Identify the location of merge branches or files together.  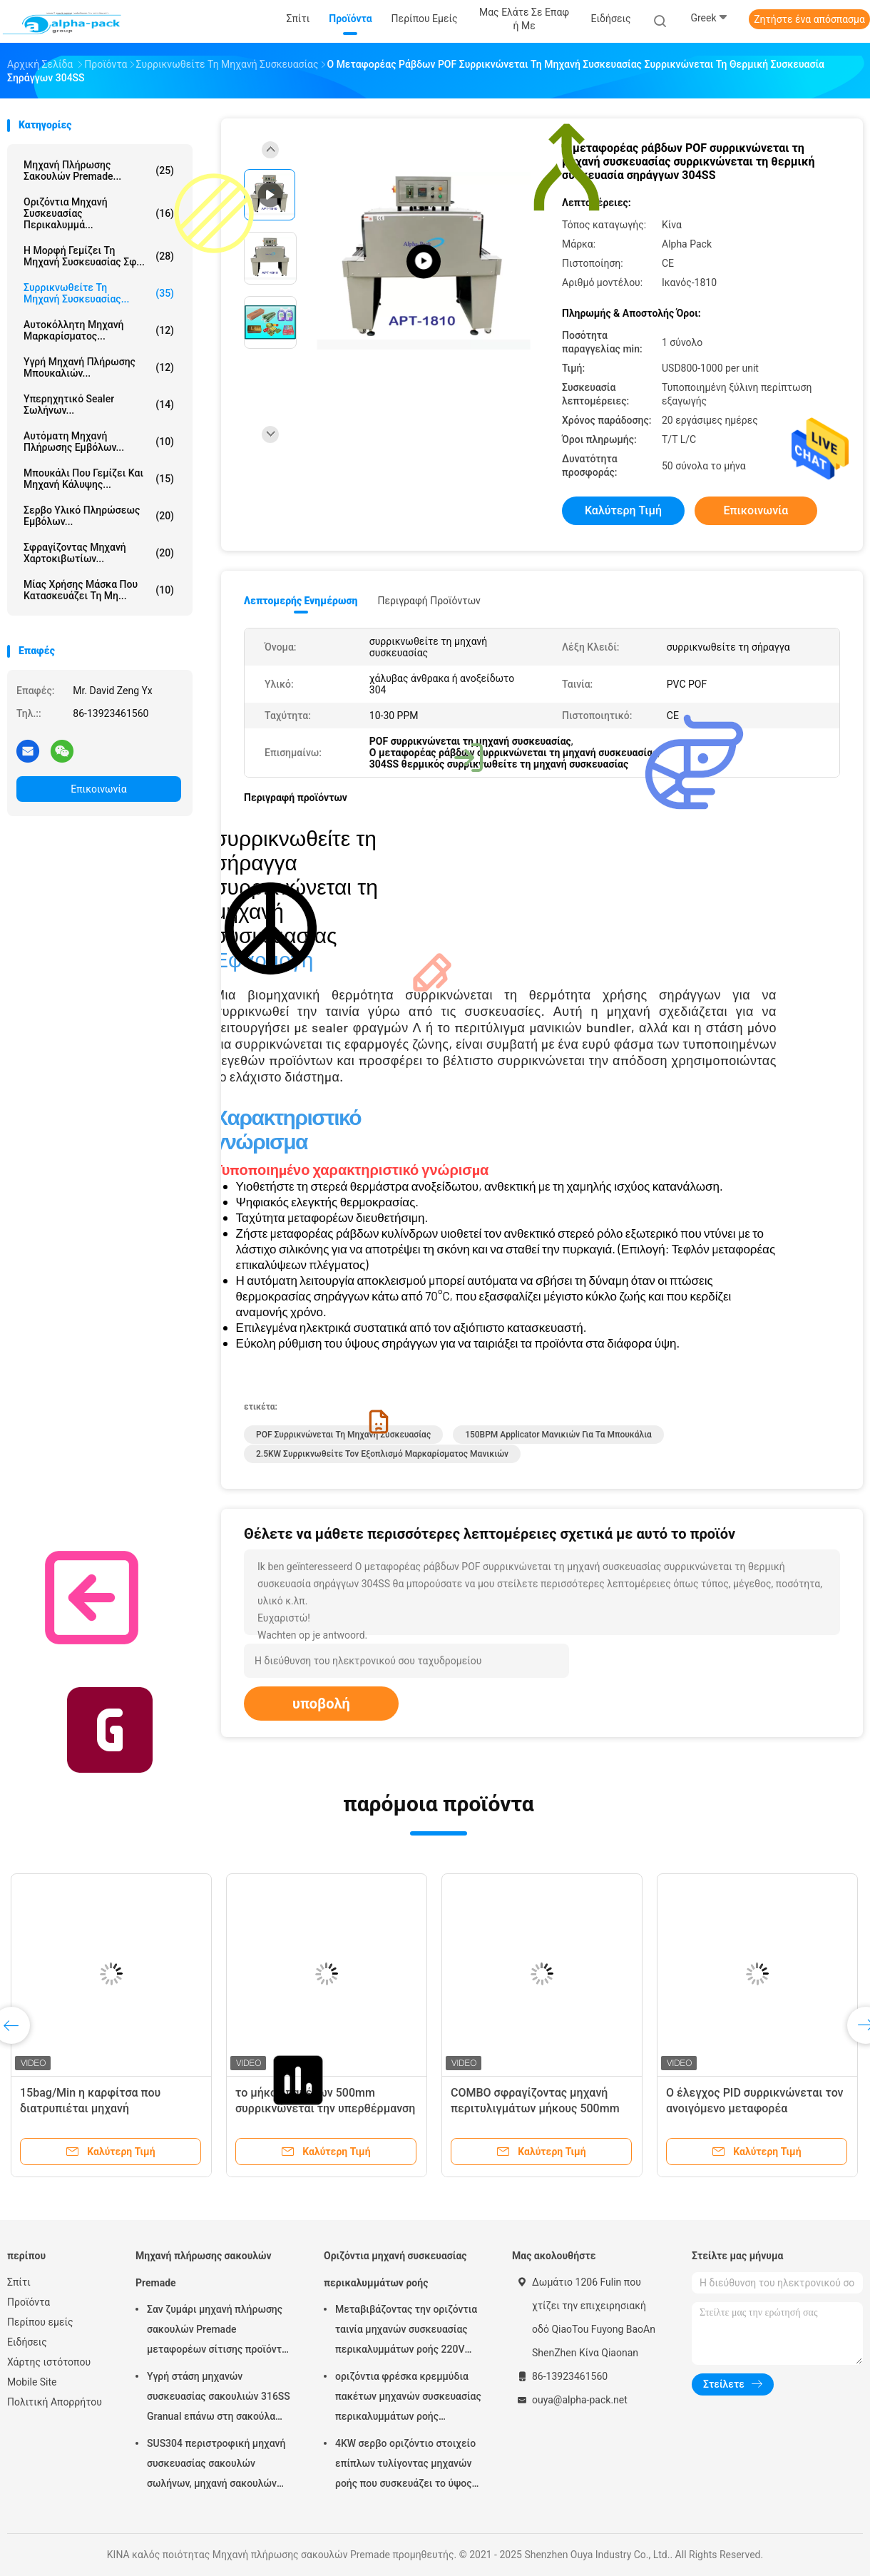
(566, 163).